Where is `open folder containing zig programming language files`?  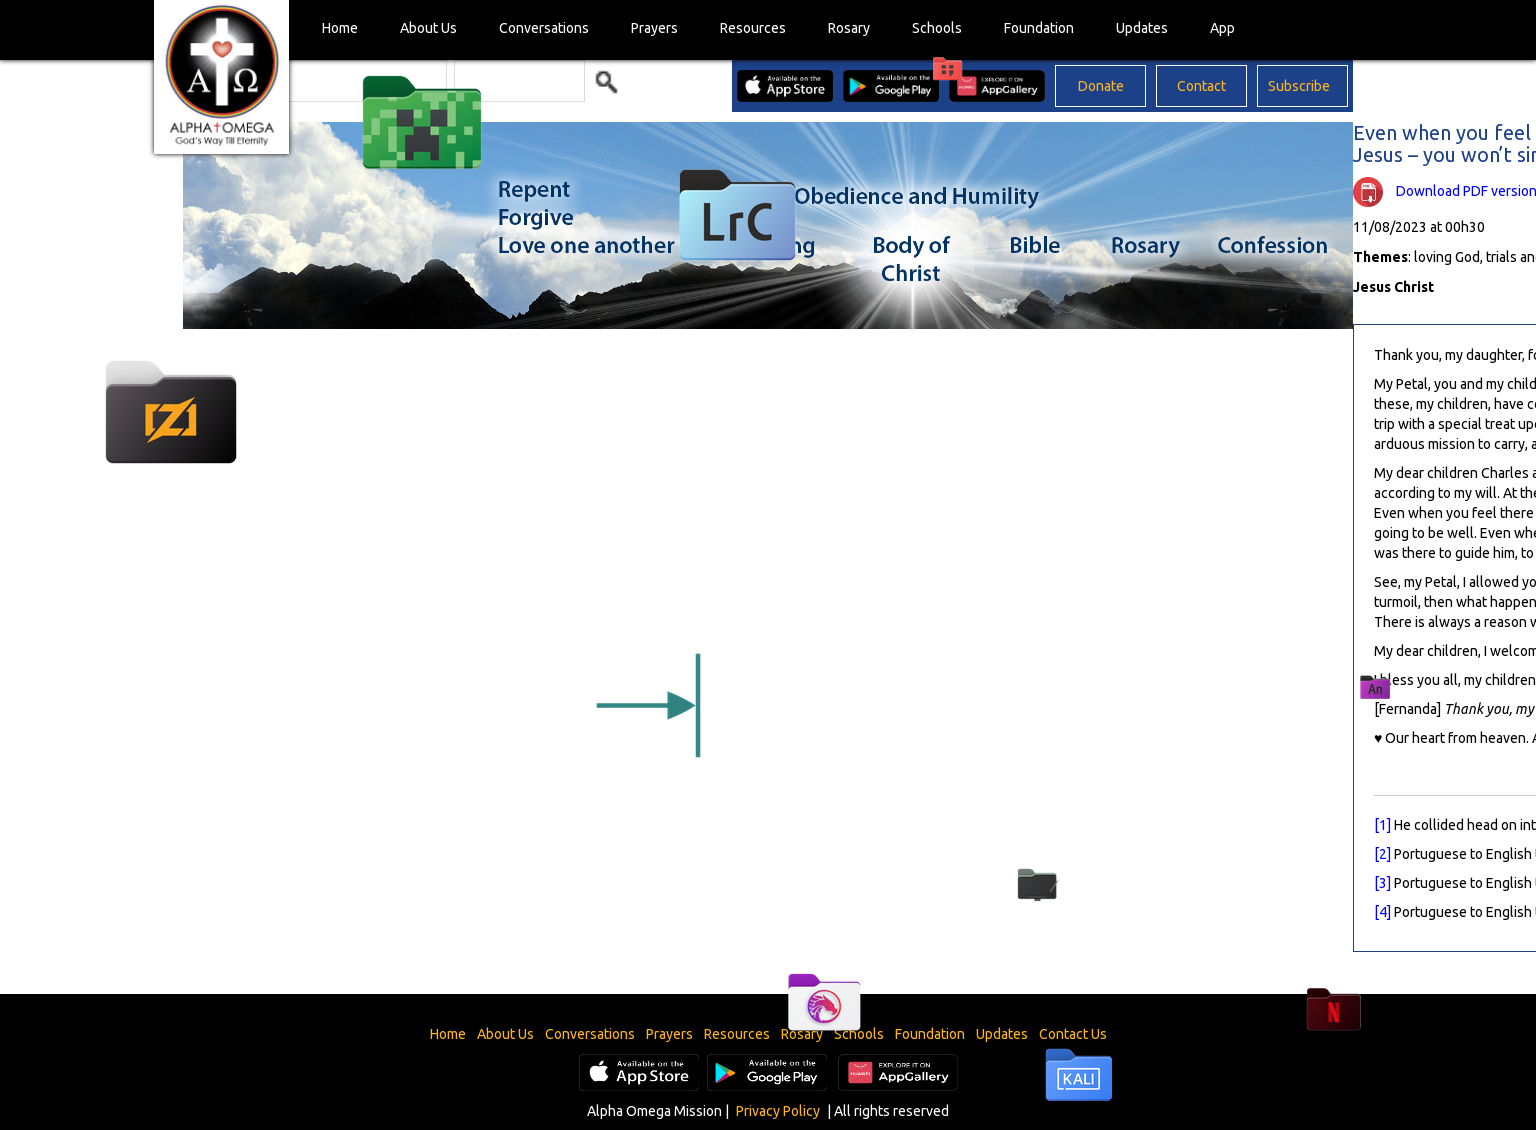
open folder containing zig programming language files is located at coordinates (170, 415).